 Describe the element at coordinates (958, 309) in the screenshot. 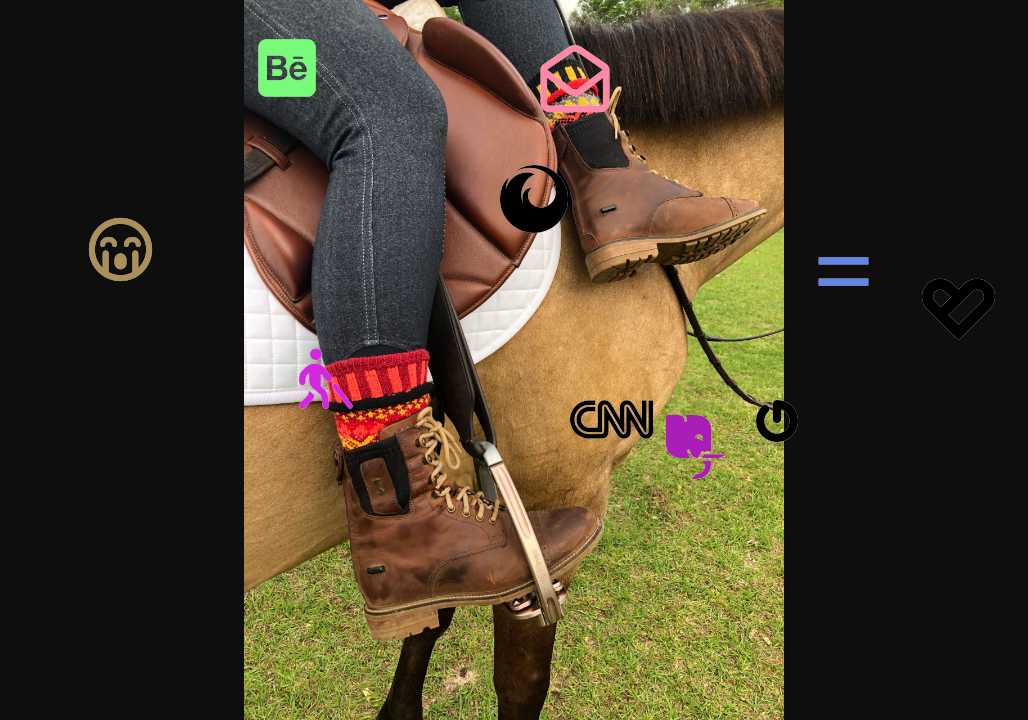

I see `open Google Fit app` at that location.